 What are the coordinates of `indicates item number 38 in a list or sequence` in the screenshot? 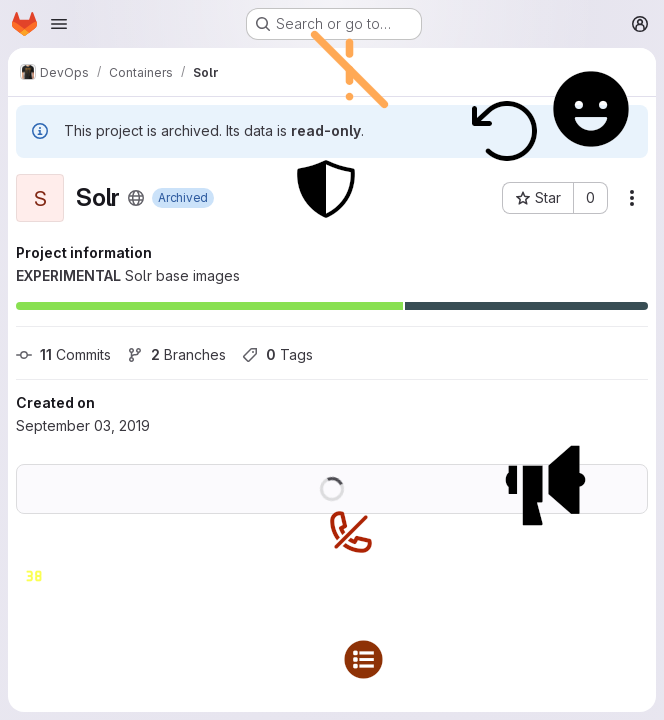 It's located at (34, 576).